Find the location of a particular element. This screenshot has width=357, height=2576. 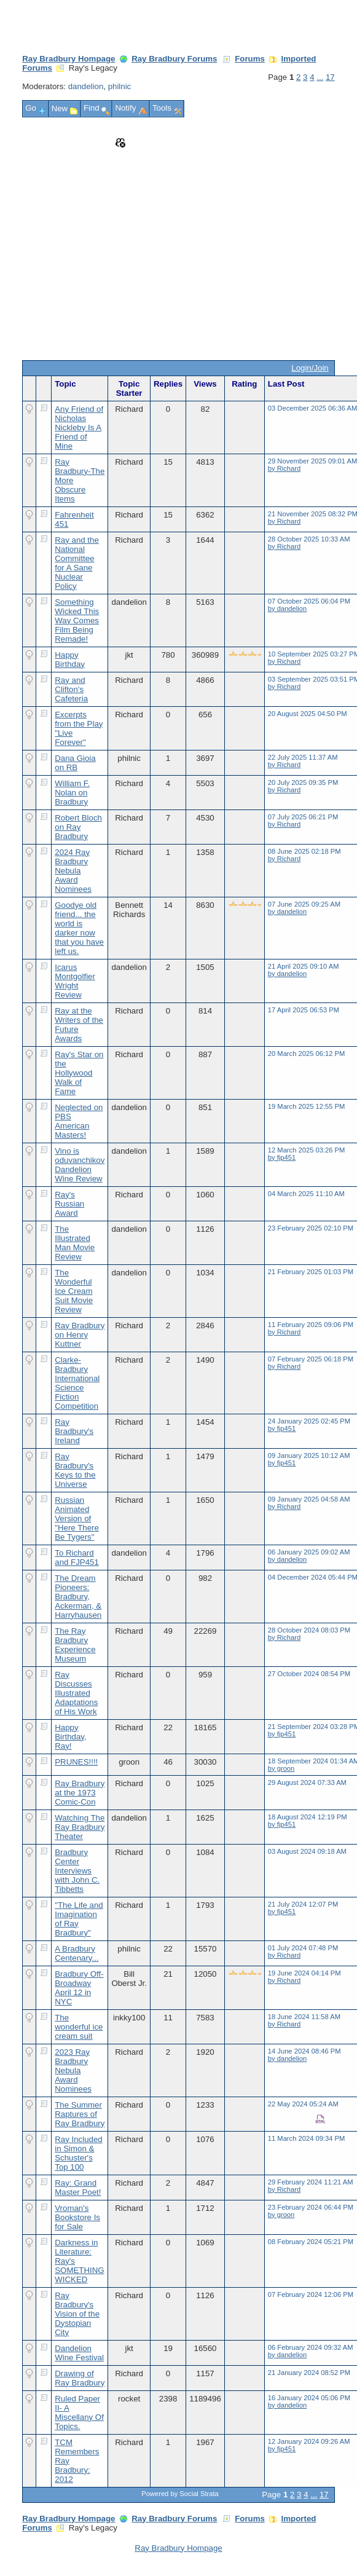

indicates an HTML file type is located at coordinates (320, 2119).